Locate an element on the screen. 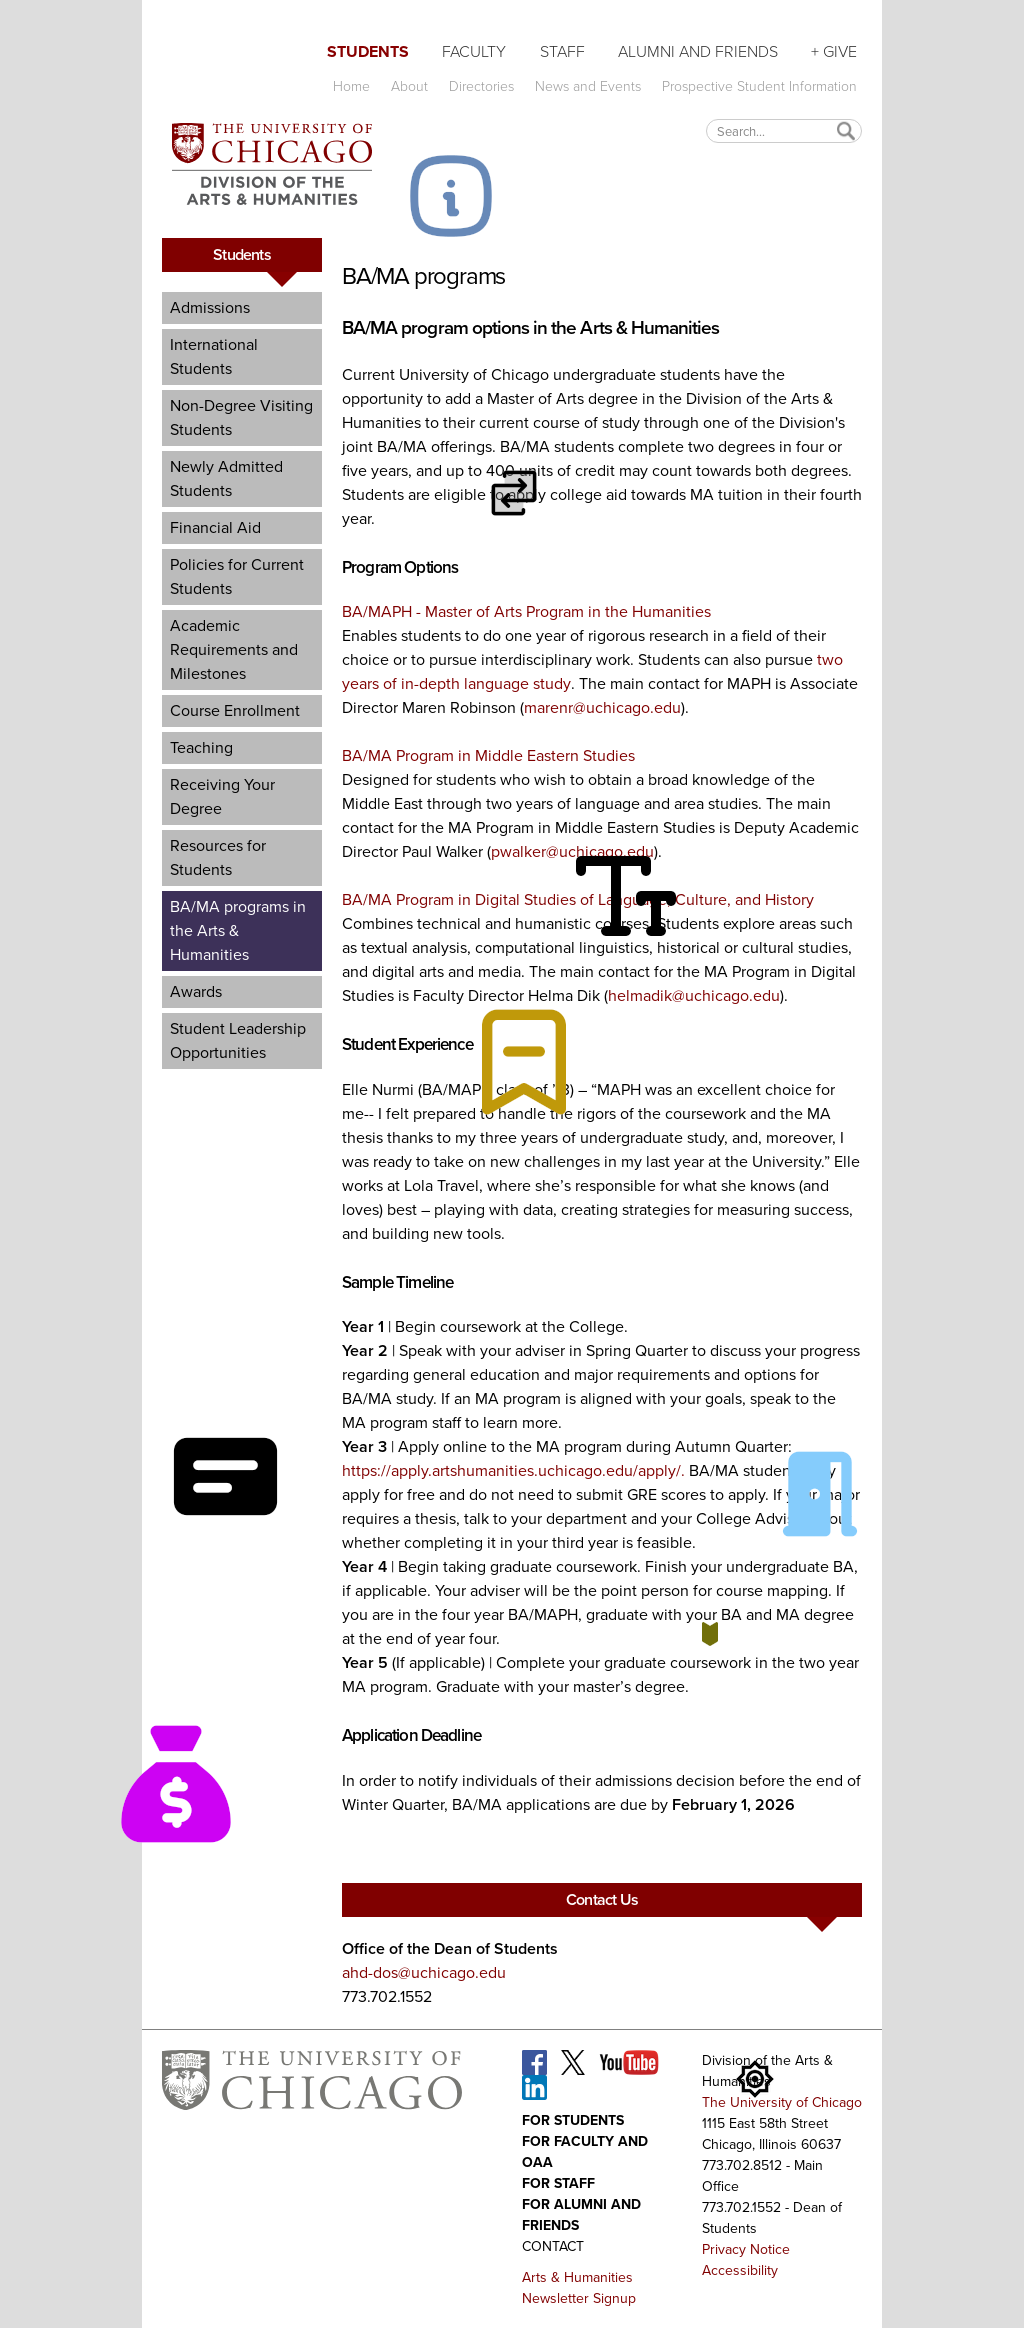  view your earnings or balance is located at coordinates (176, 1784).